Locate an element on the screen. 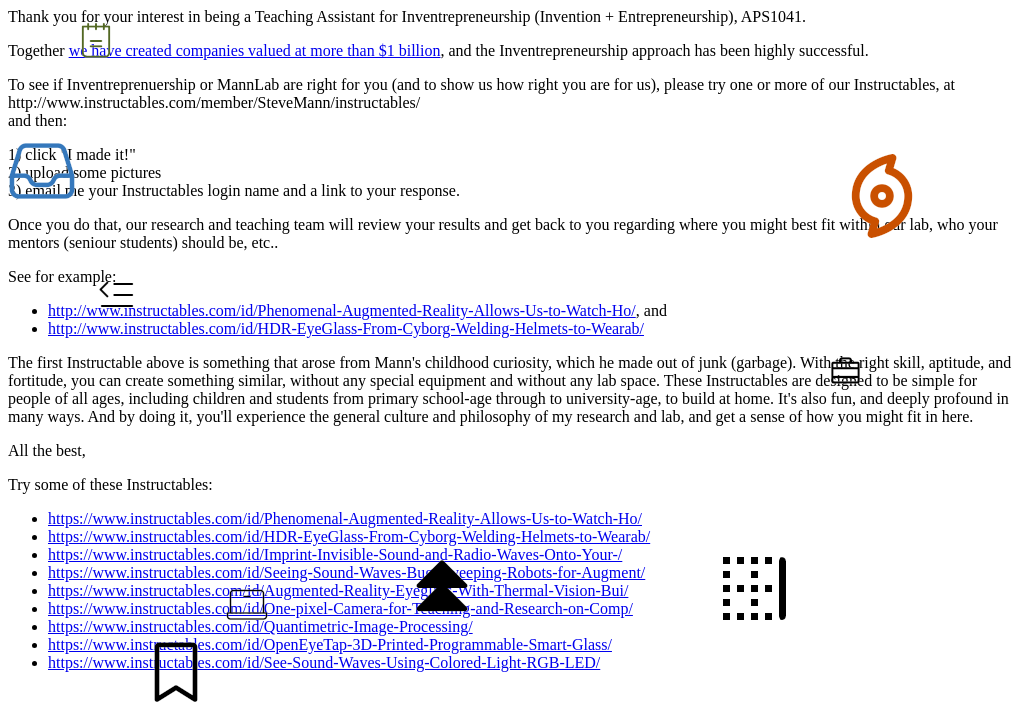  save this item for later is located at coordinates (176, 671).